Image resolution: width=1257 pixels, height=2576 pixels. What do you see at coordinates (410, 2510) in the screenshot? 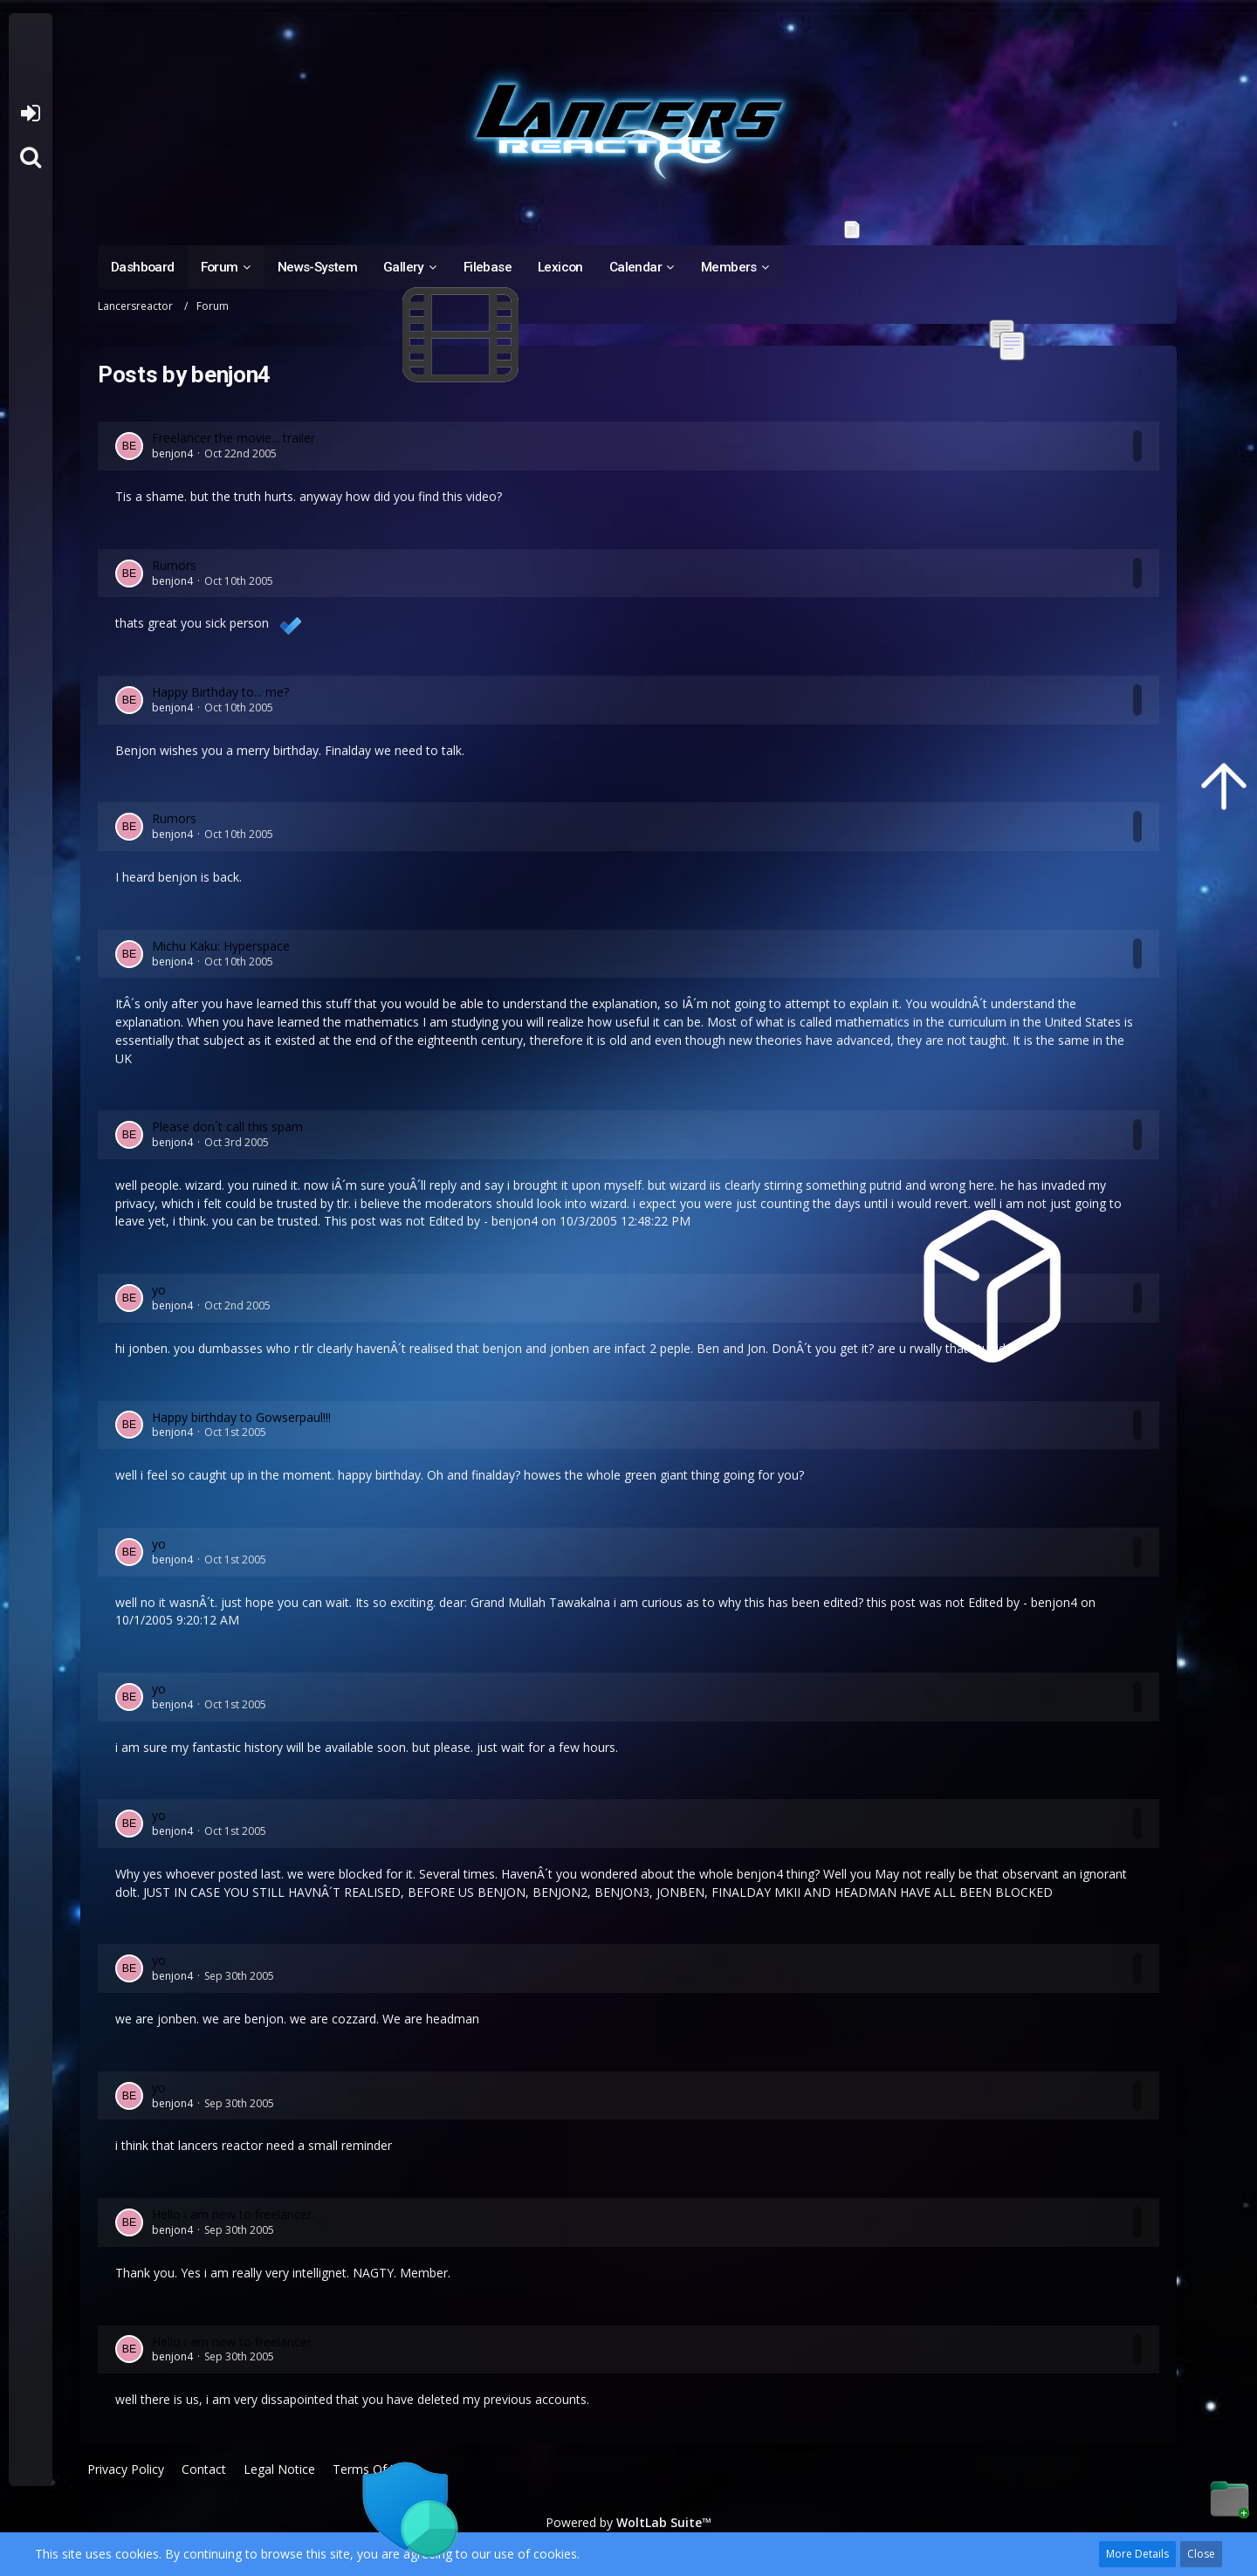
I see `view security status or protection settings` at bounding box center [410, 2510].